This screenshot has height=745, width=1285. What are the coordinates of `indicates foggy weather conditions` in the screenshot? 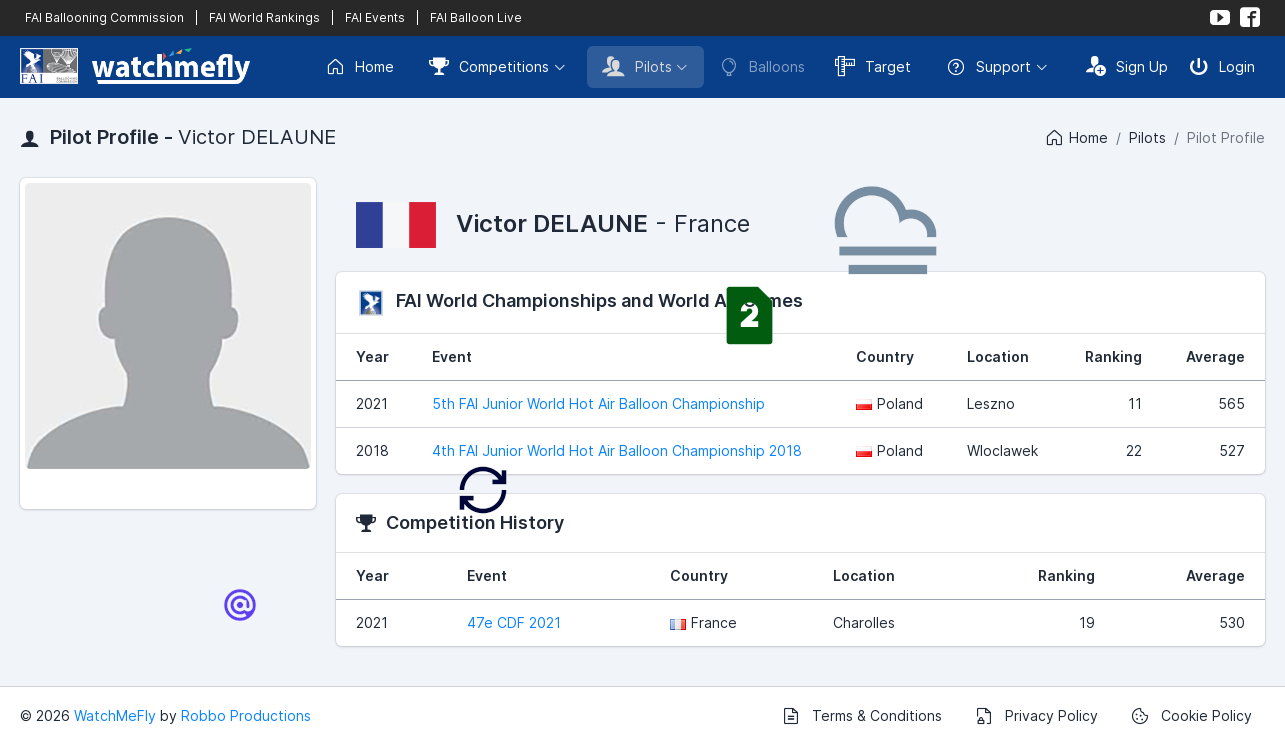 It's located at (885, 232).